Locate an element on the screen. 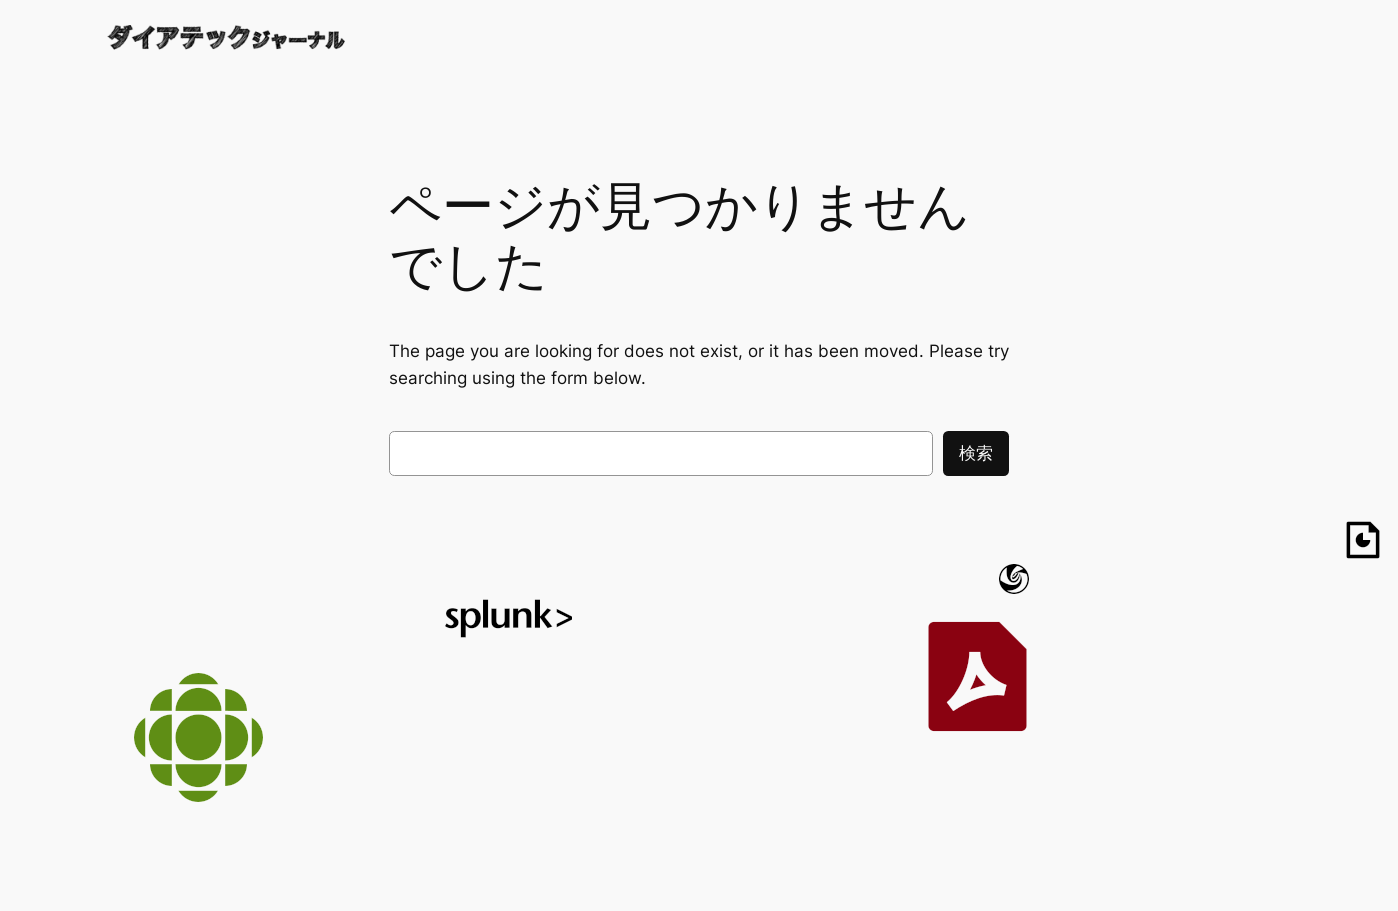 The image size is (1398, 911). open a PDF document is located at coordinates (977, 676).